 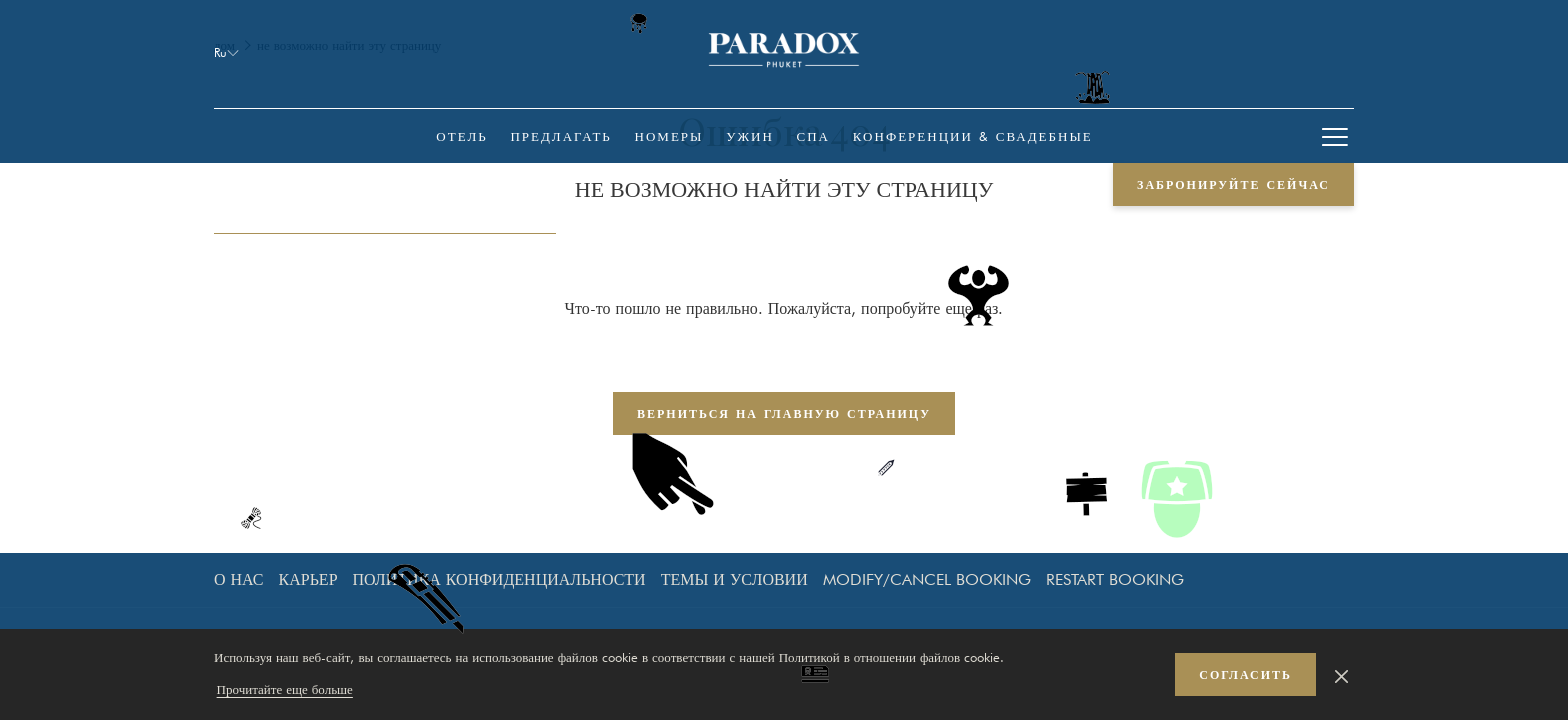 What do you see at coordinates (978, 295) in the screenshot?
I see `view strength or fitness stats` at bounding box center [978, 295].